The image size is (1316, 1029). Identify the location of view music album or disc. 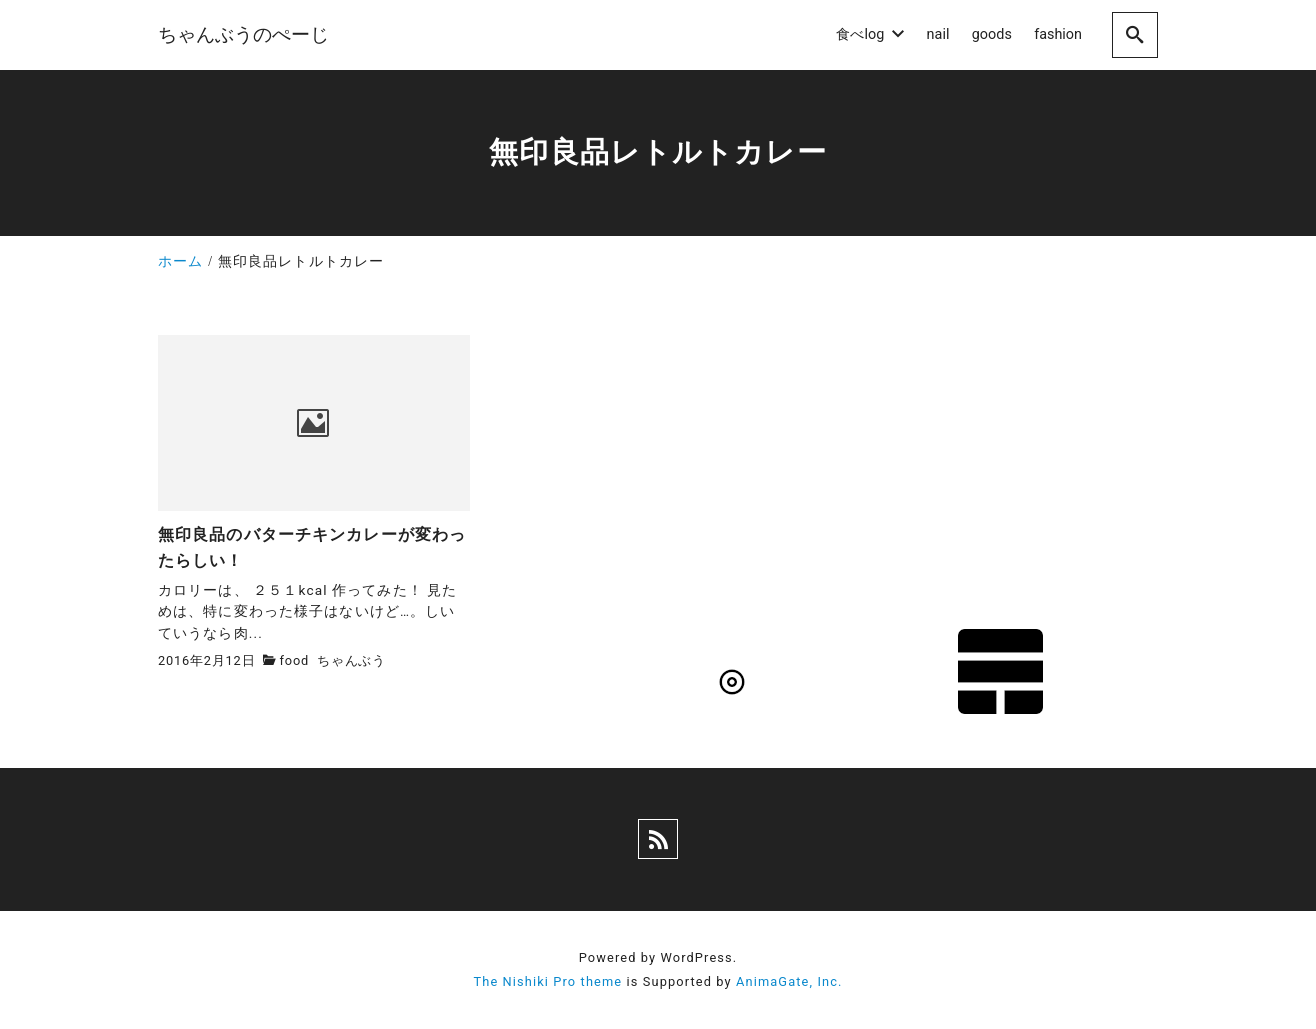
(732, 682).